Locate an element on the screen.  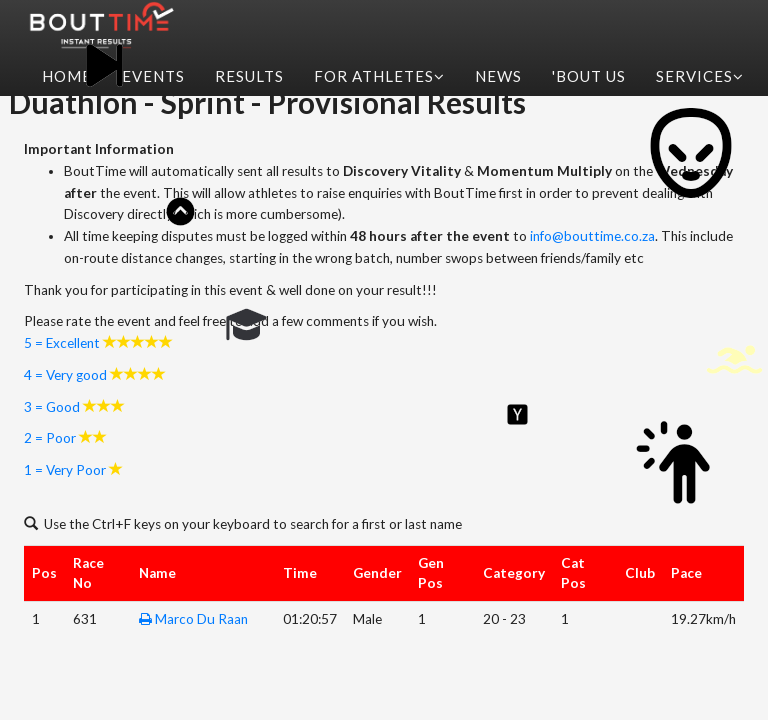
indicates a person with high energy or activity is located at coordinates (680, 464).